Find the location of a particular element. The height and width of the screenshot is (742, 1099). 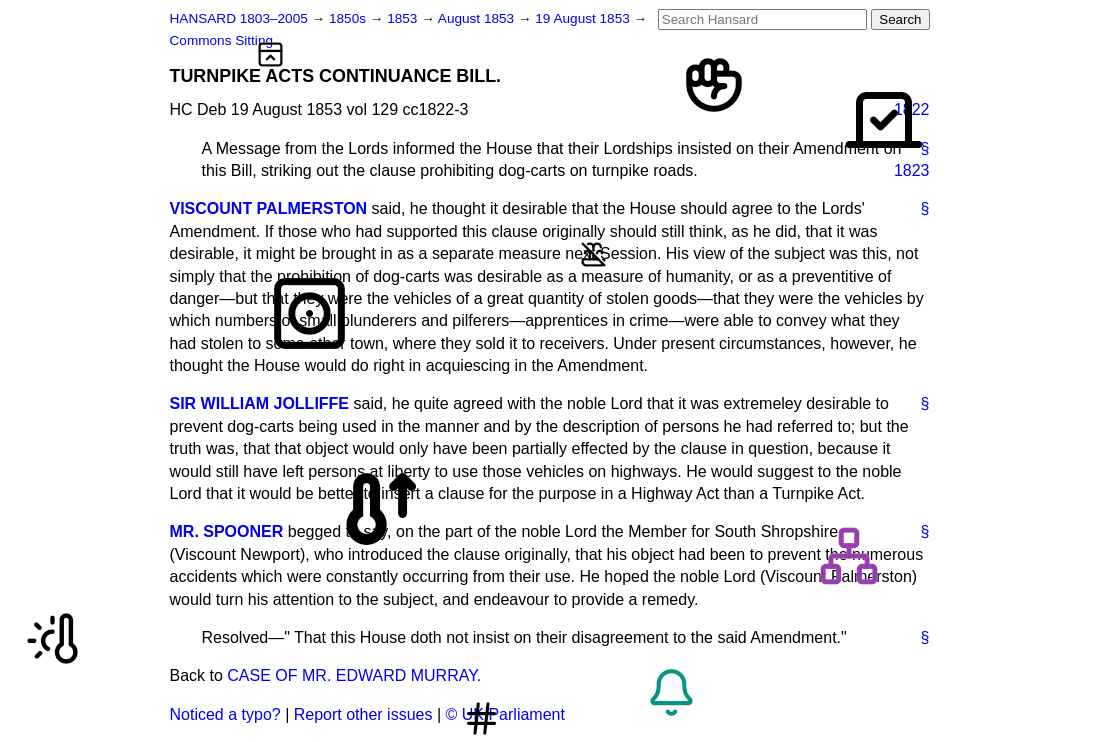

add or browse hashtags is located at coordinates (481, 718).